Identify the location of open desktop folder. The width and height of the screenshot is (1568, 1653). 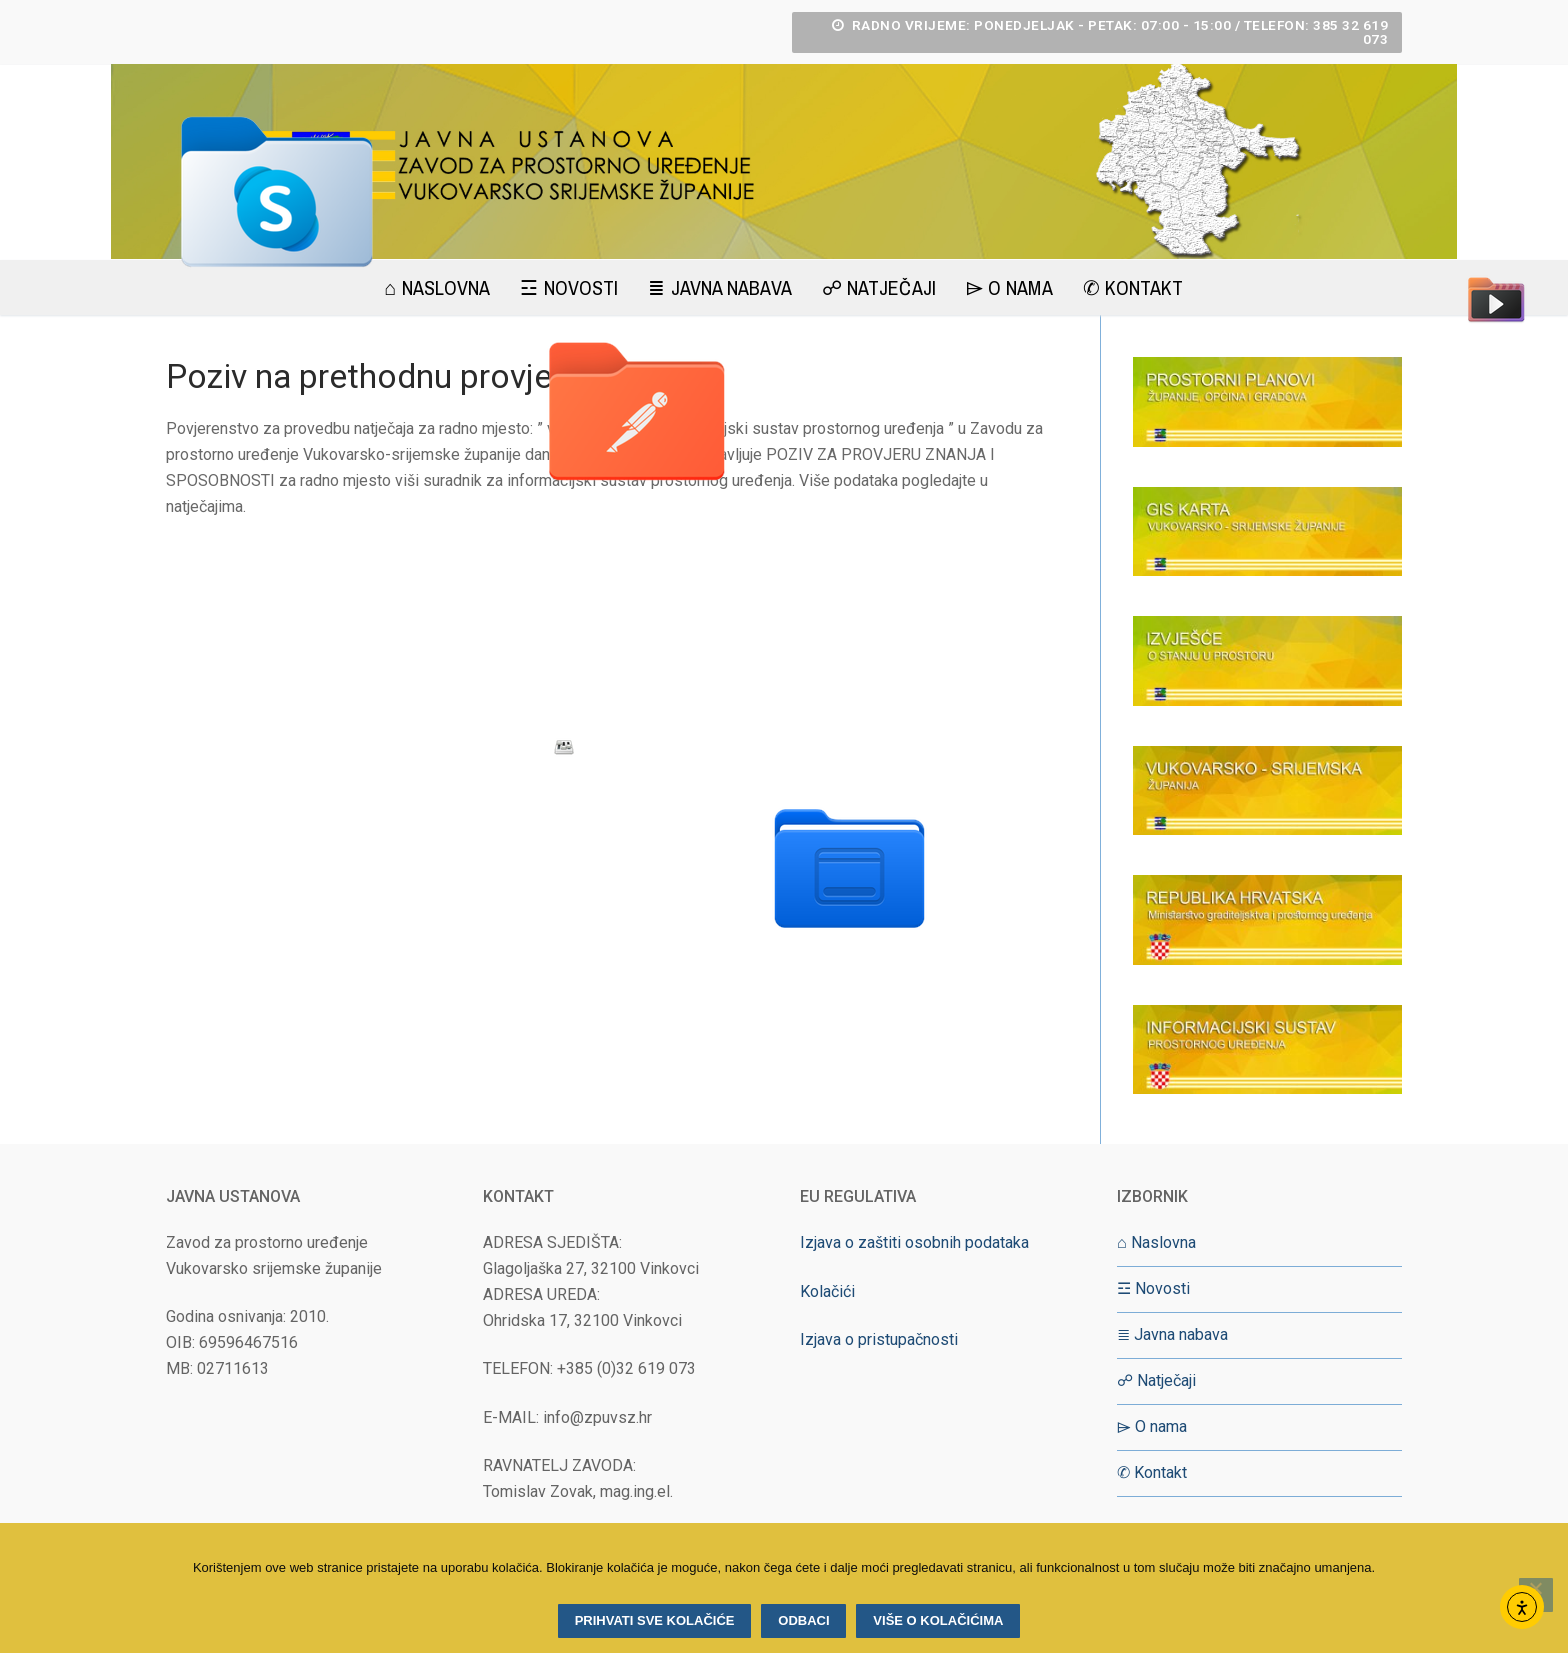
(849, 868).